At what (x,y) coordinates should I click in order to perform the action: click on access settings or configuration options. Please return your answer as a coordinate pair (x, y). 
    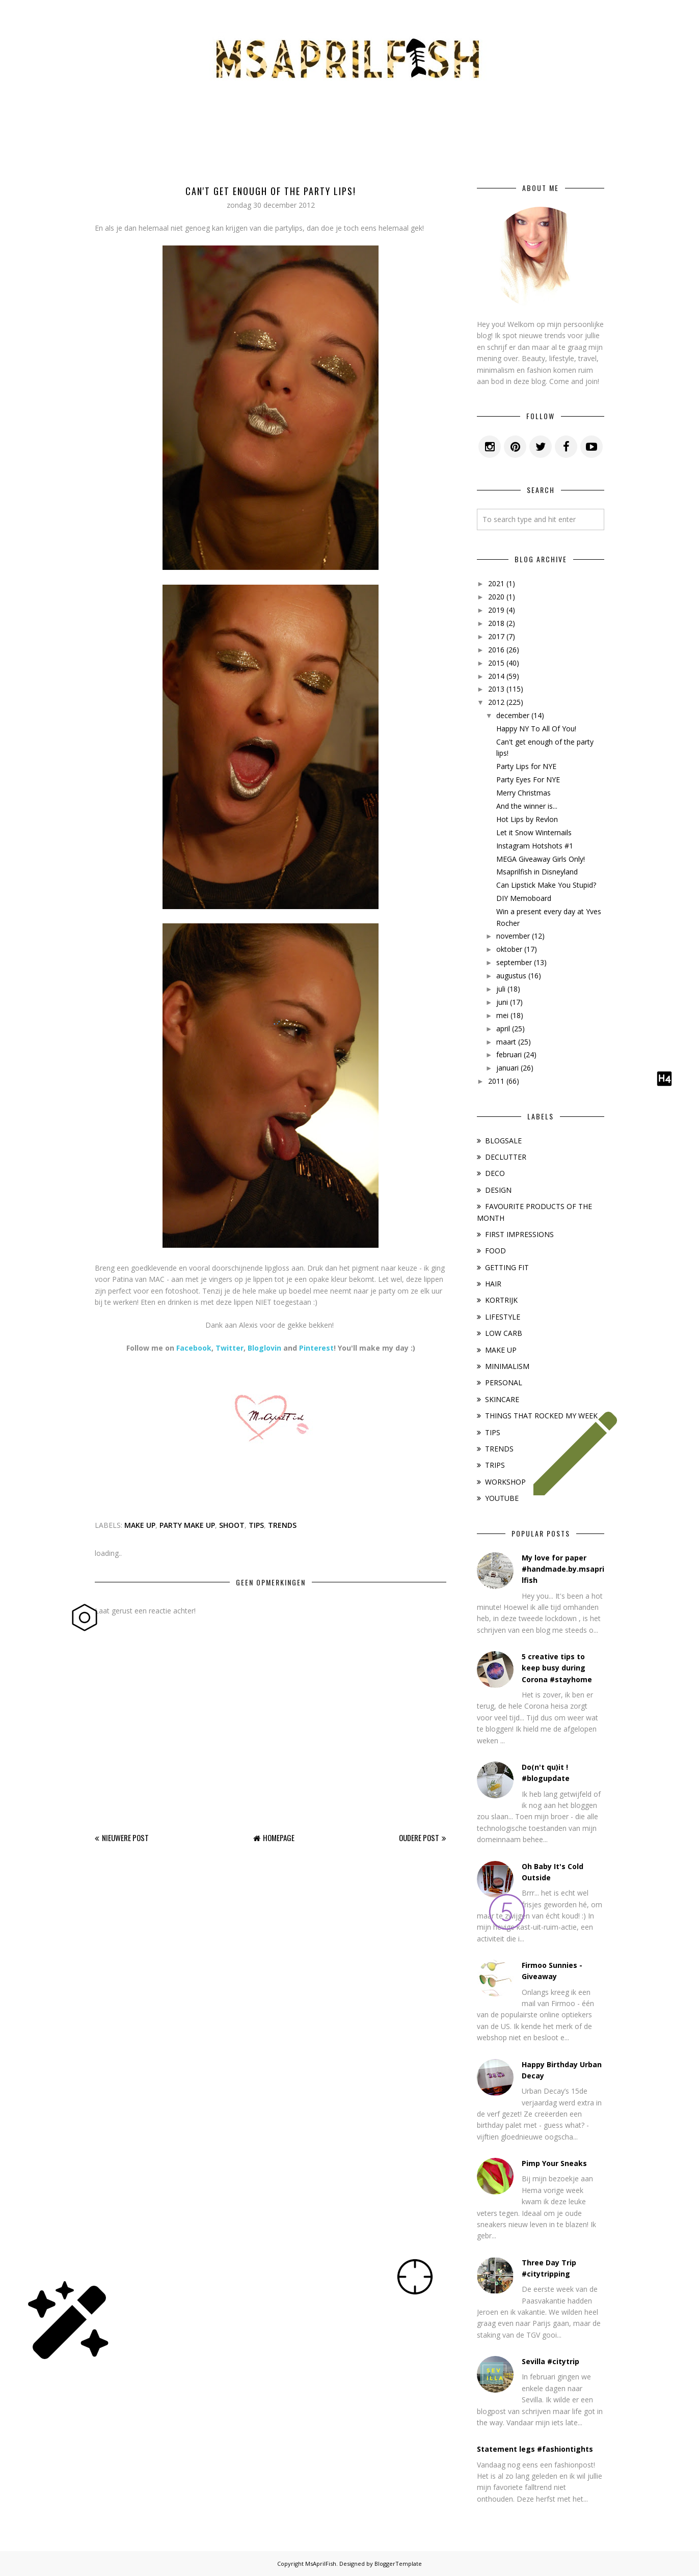
    Looking at the image, I should click on (85, 1618).